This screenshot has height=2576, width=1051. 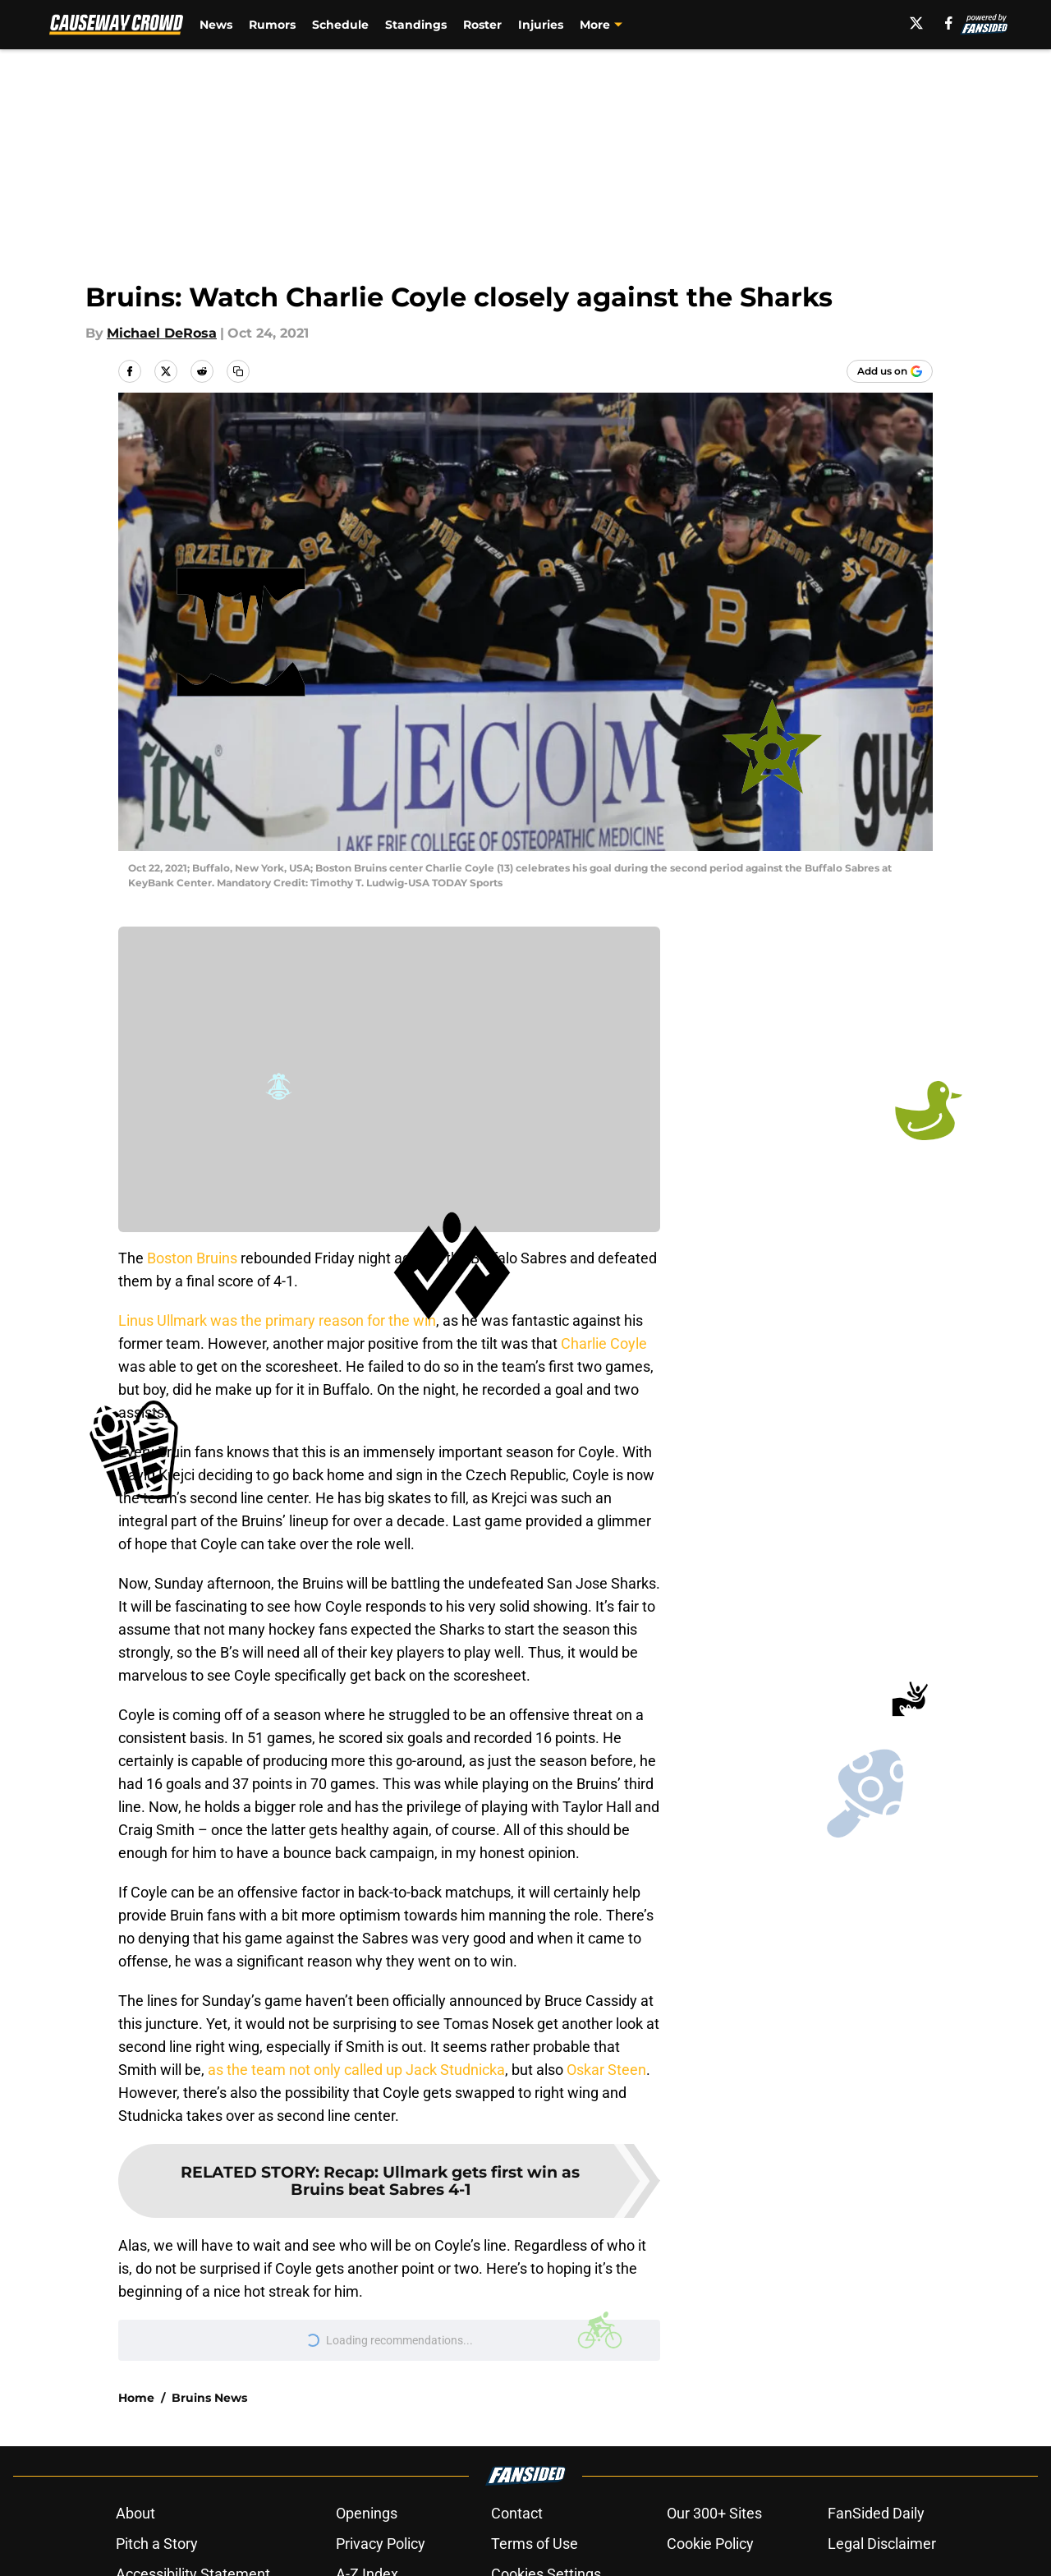 I want to click on view ancient Egyptian artifacts or exhibits, so click(x=134, y=1450).